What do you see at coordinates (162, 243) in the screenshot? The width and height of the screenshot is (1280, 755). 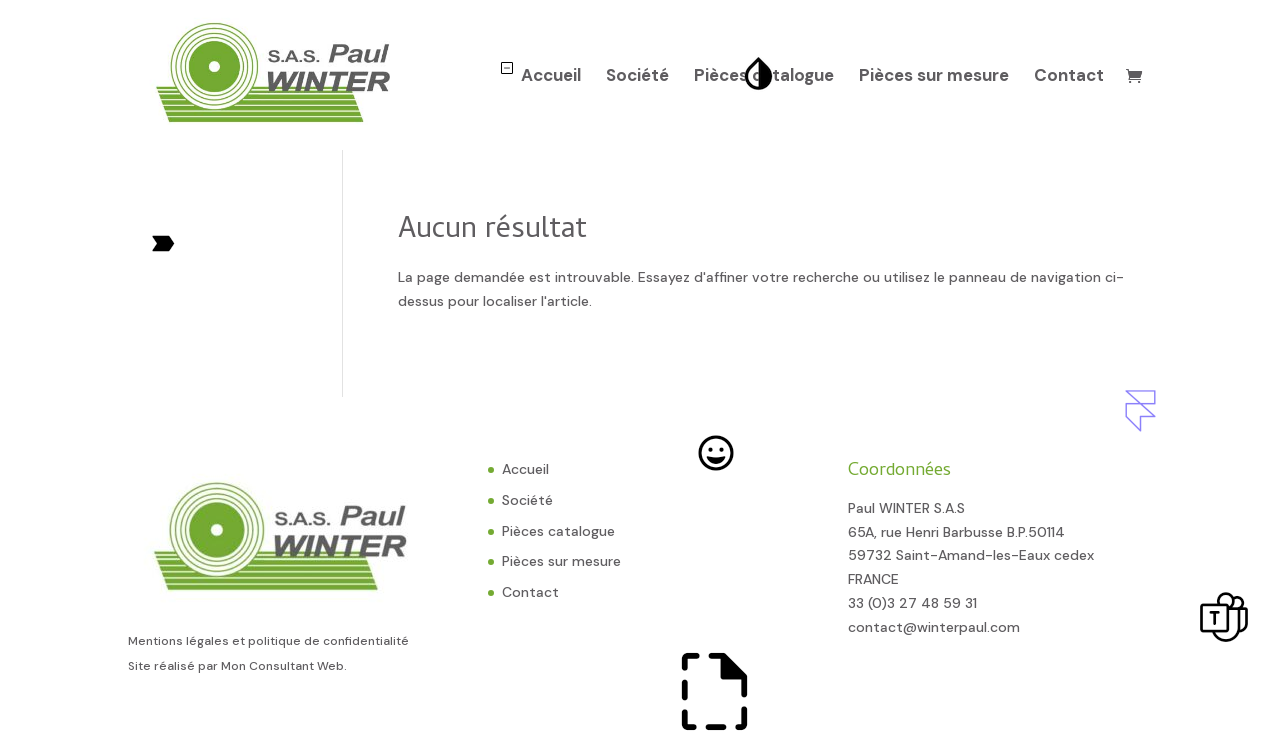 I see `apply a label or tag to an item` at bounding box center [162, 243].